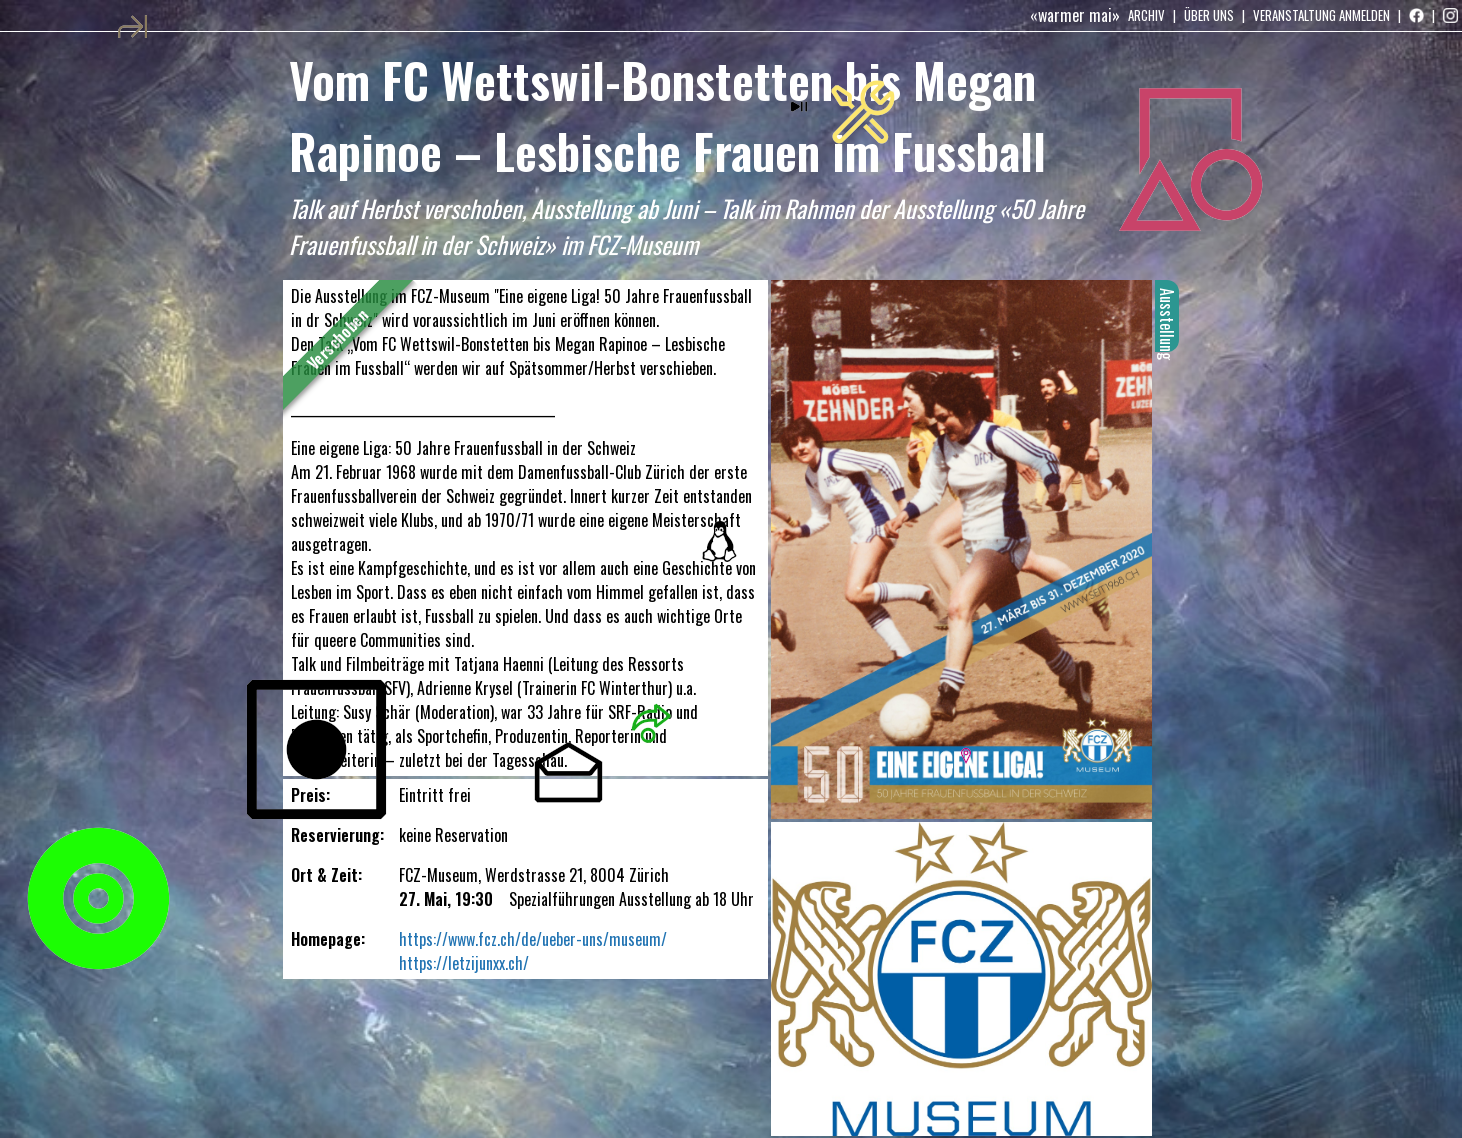 The width and height of the screenshot is (1462, 1138). Describe the element at coordinates (1190, 159) in the screenshot. I see `view miscellaneous symbols or special characters` at that location.